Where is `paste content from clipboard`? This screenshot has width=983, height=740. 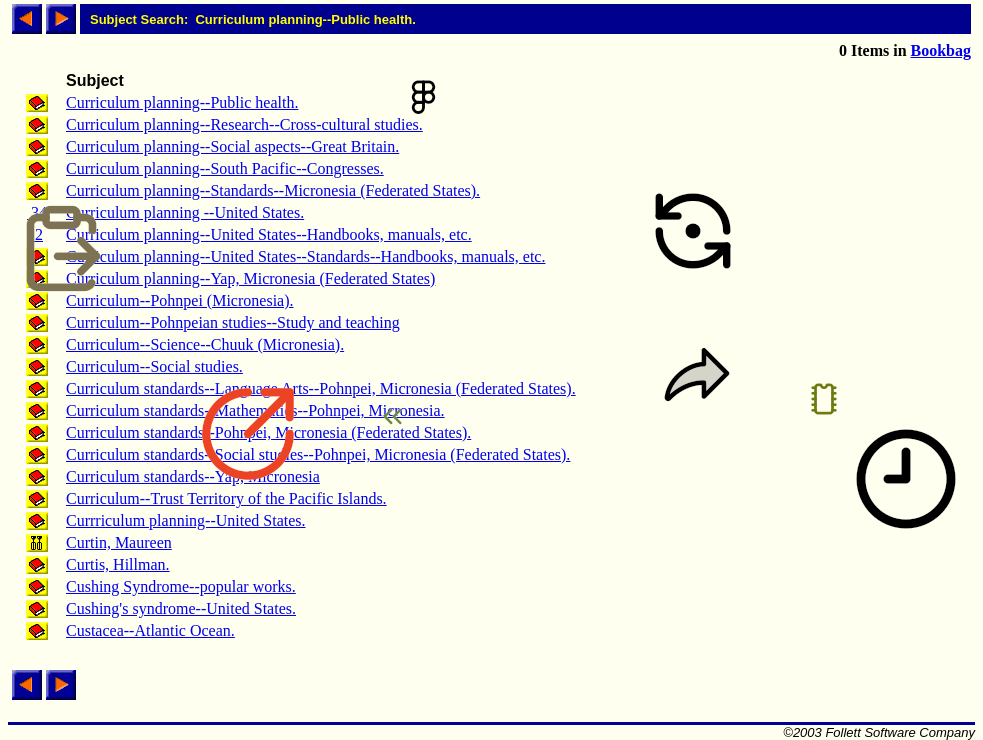
paste content from clipboard is located at coordinates (61, 248).